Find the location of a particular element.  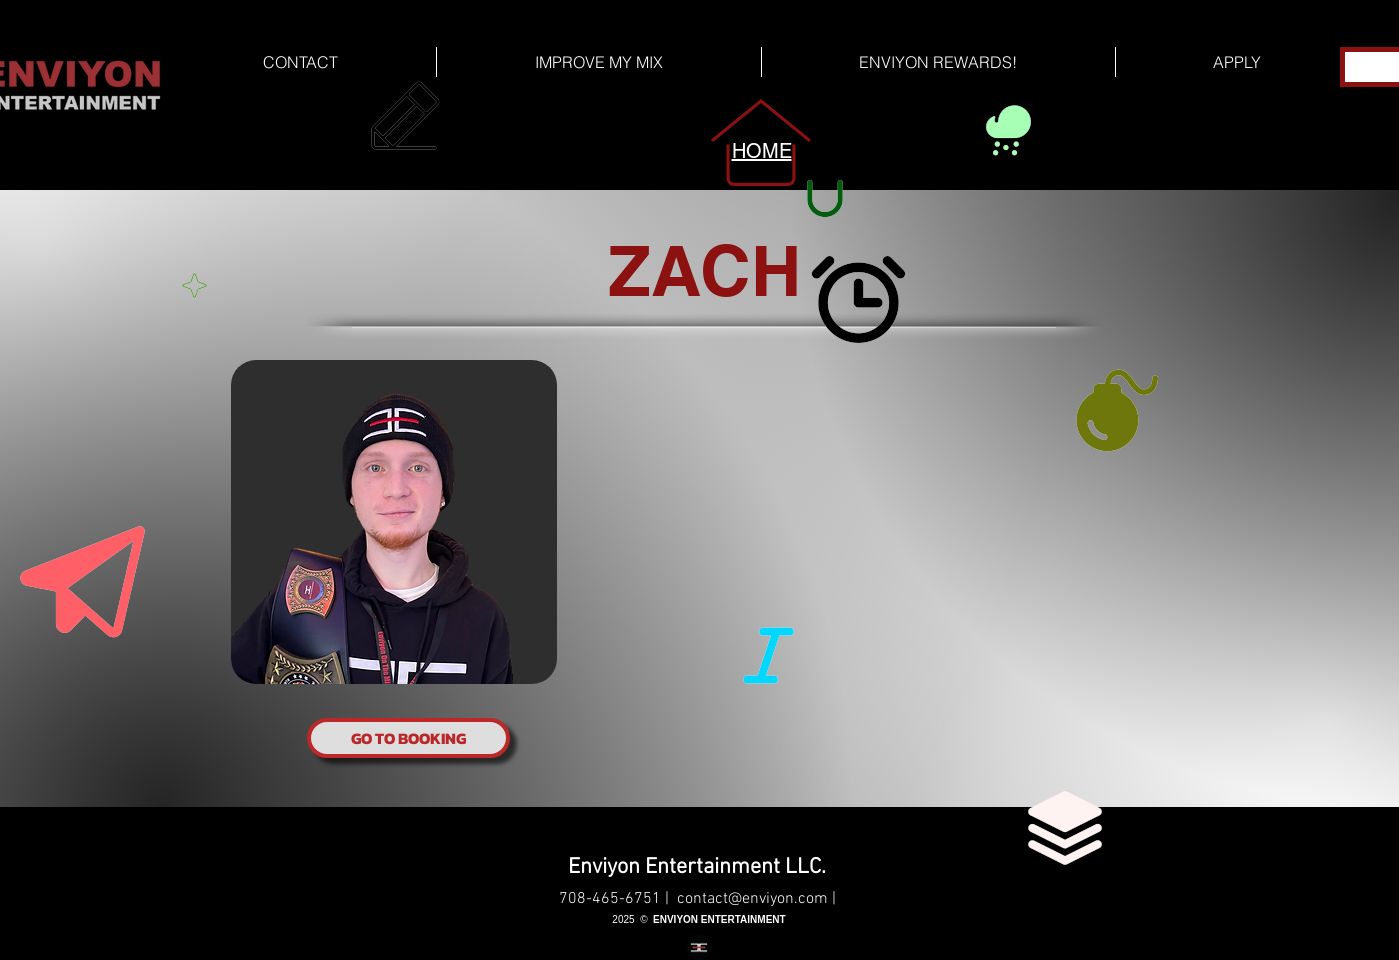

set or manage alarms is located at coordinates (858, 299).